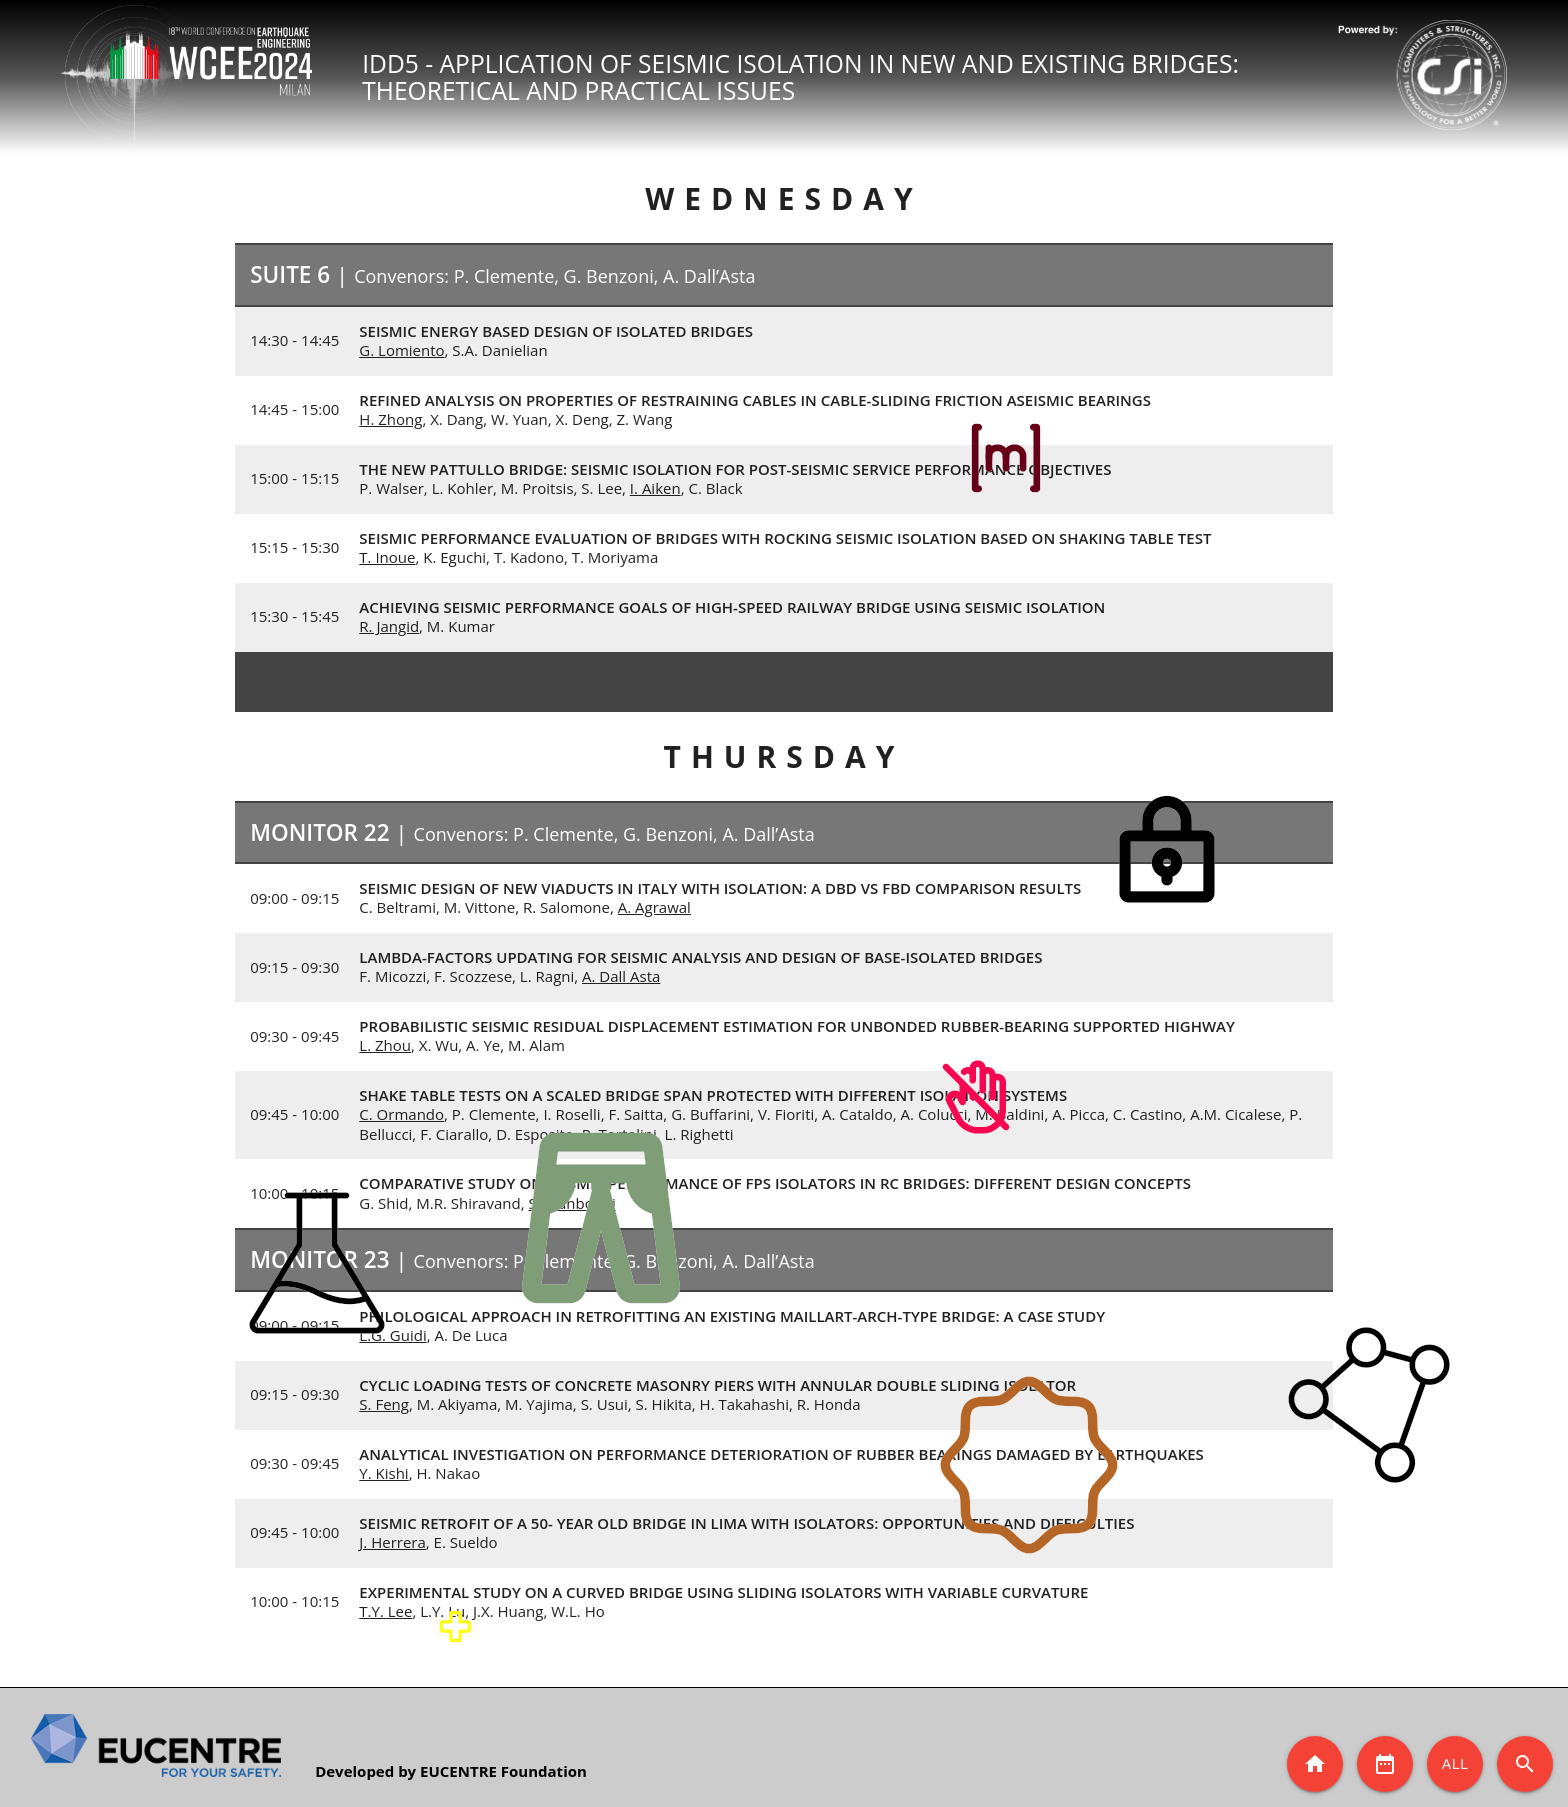 This screenshot has height=1807, width=1568. I want to click on access health or medical information, so click(455, 1626).